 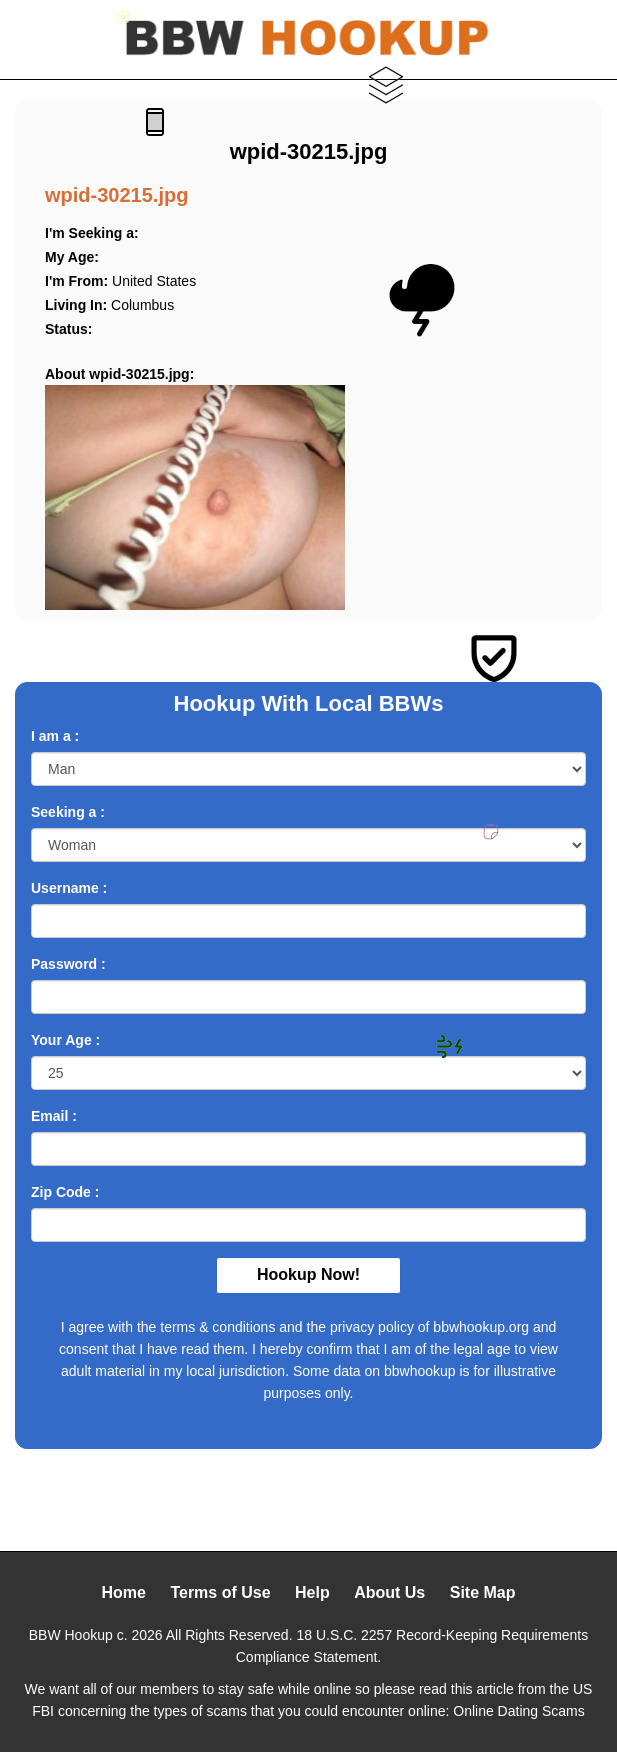 What do you see at coordinates (491, 832) in the screenshot?
I see `add a sticker to your message` at bounding box center [491, 832].